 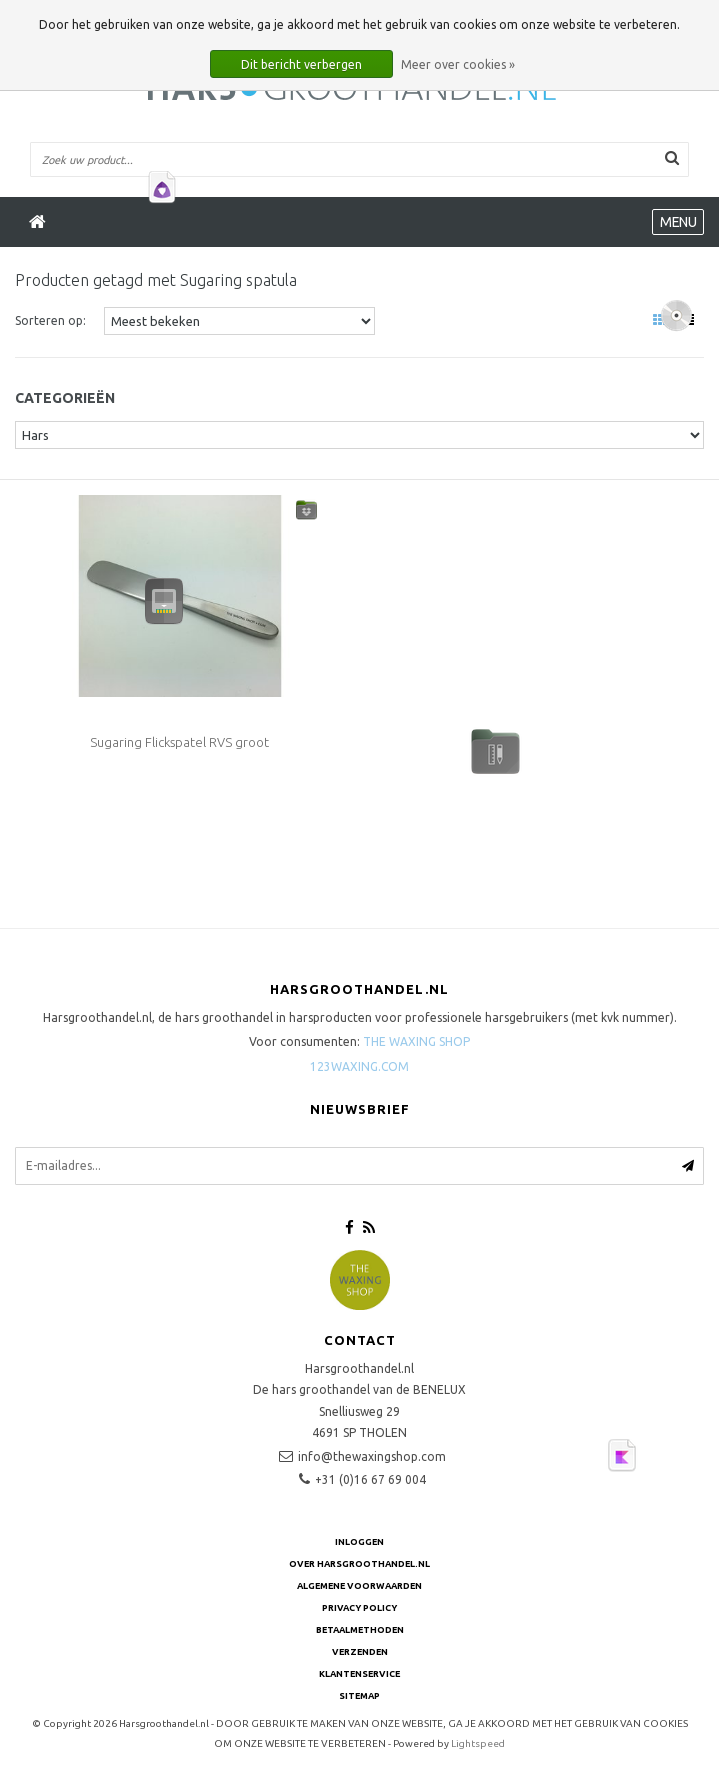 What do you see at coordinates (164, 601) in the screenshot?
I see `nintendo 64 game ROM file` at bounding box center [164, 601].